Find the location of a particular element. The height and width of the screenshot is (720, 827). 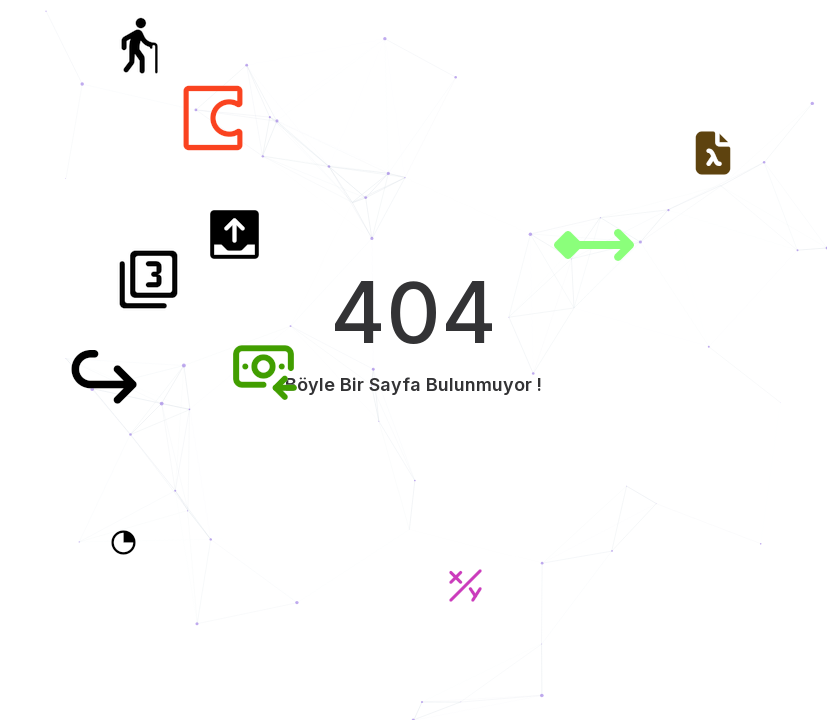

view the third item in a layered stack is located at coordinates (148, 279).